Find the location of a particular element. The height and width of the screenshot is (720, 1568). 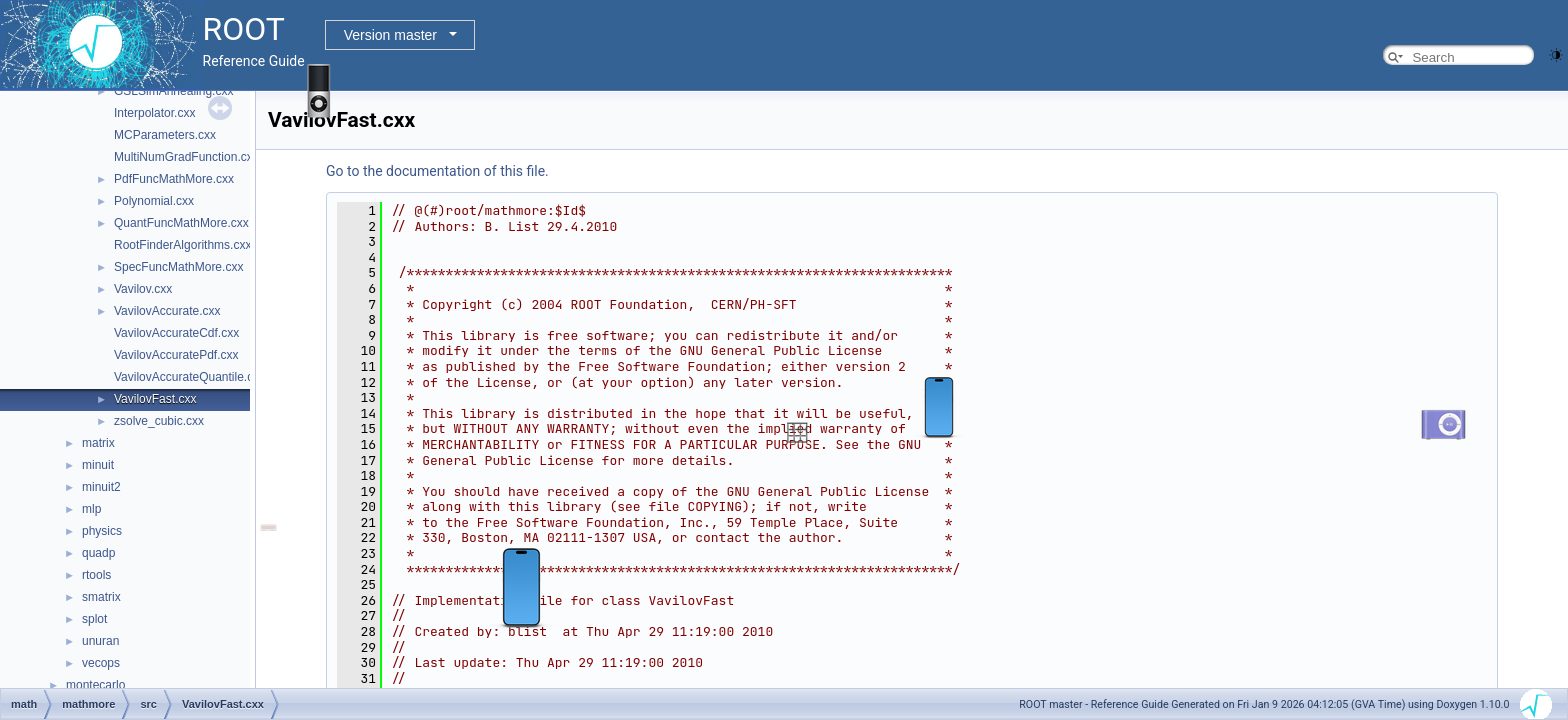

switch to grid view layout is located at coordinates (796, 433).